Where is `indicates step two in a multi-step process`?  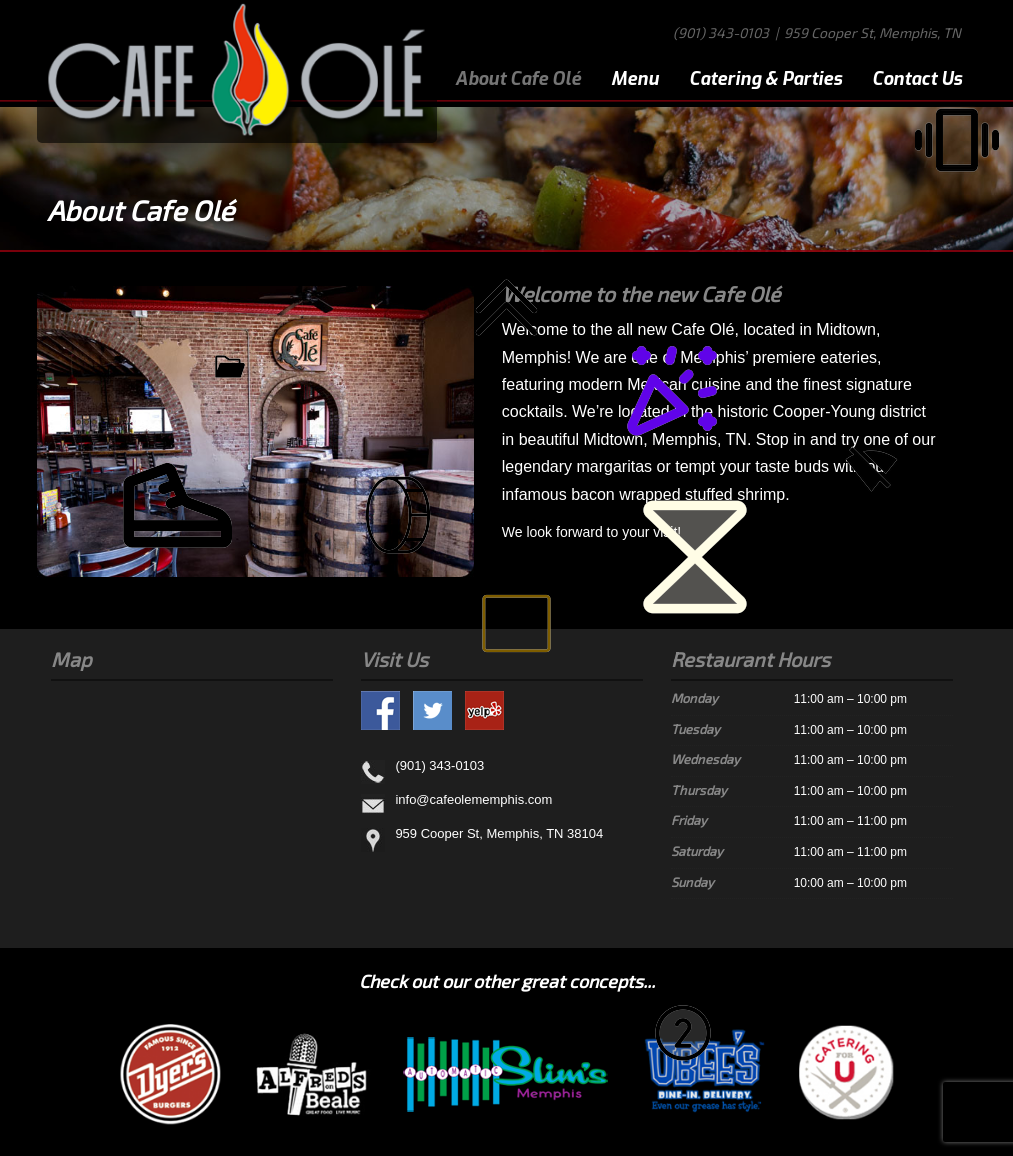 indicates step two in a multi-step process is located at coordinates (683, 1033).